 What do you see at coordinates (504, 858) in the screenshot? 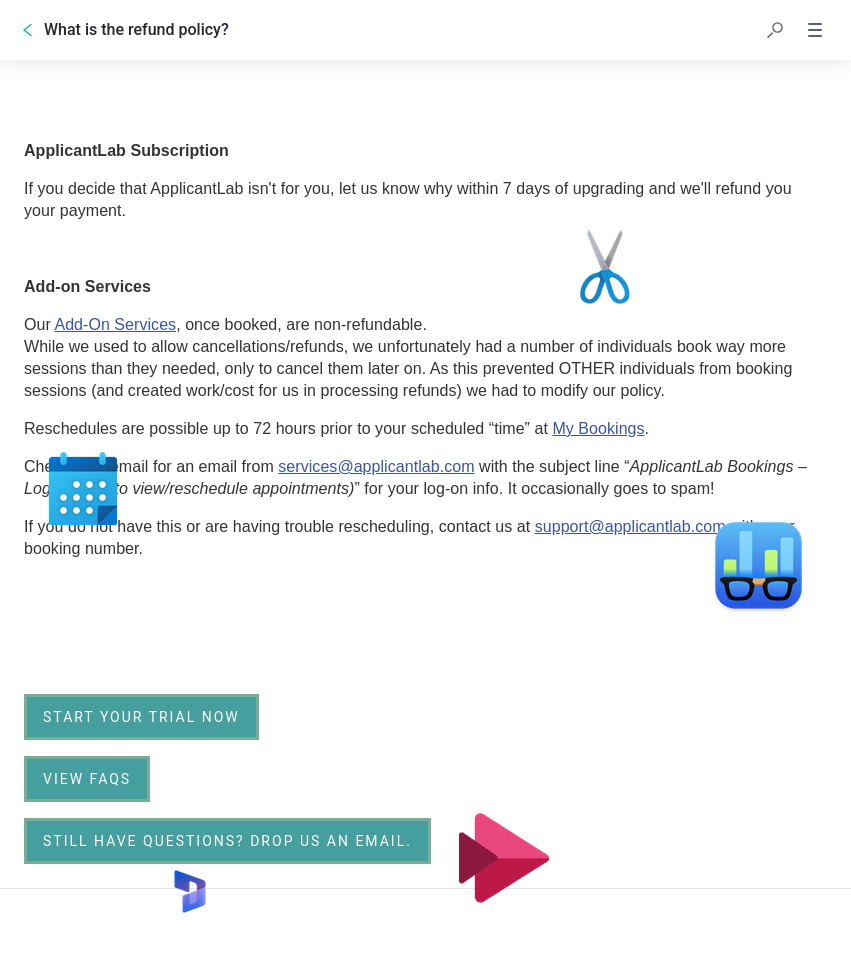
I see `open the stream app` at bounding box center [504, 858].